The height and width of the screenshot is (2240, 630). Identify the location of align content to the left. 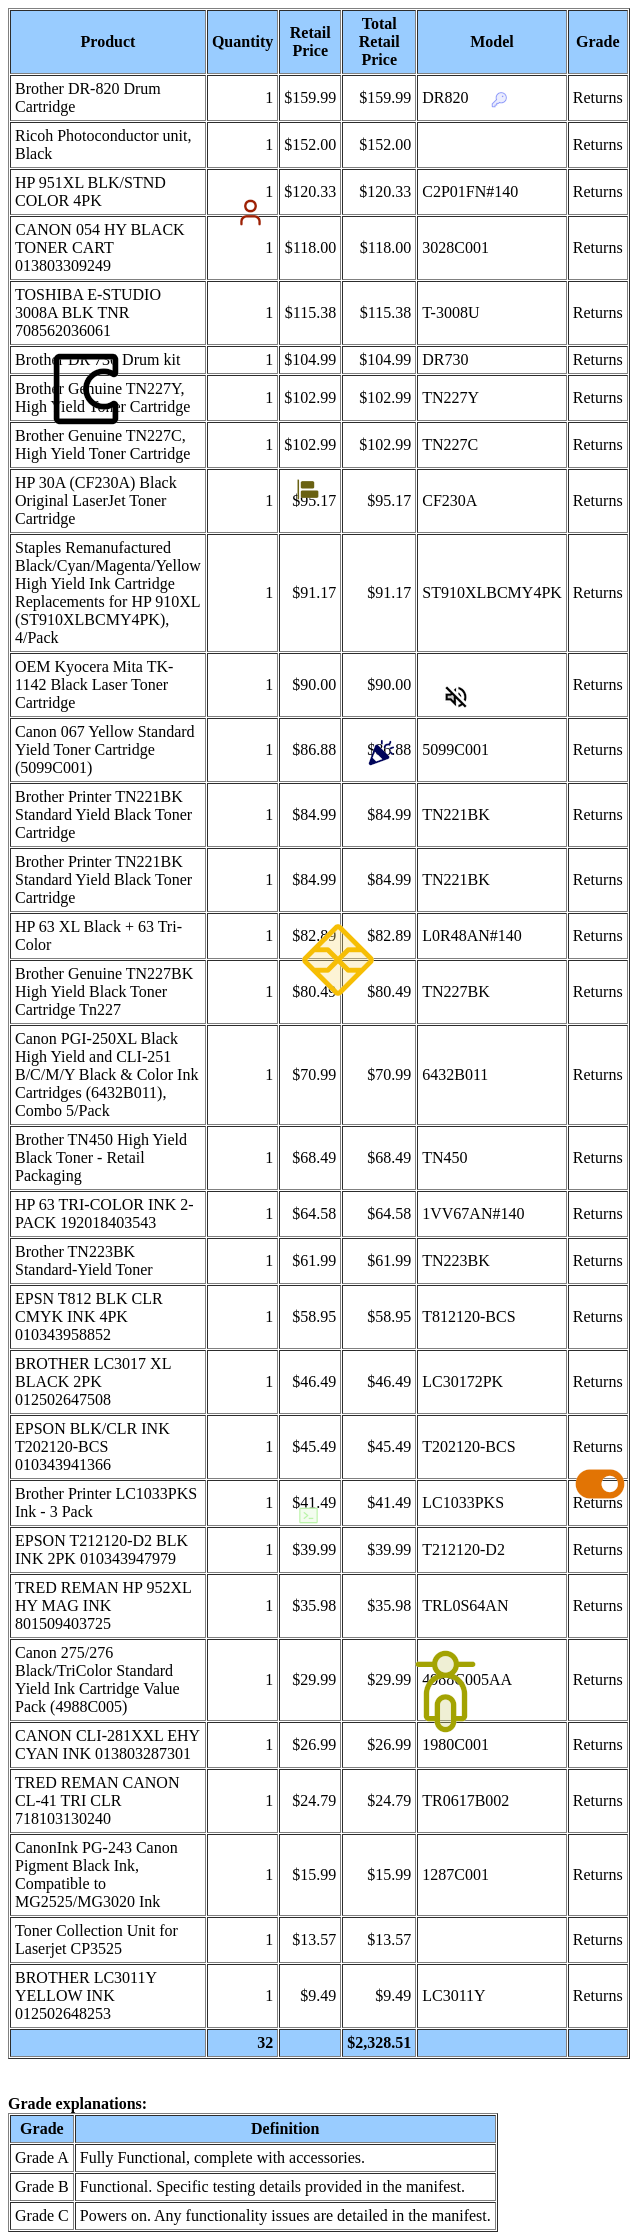
(307, 489).